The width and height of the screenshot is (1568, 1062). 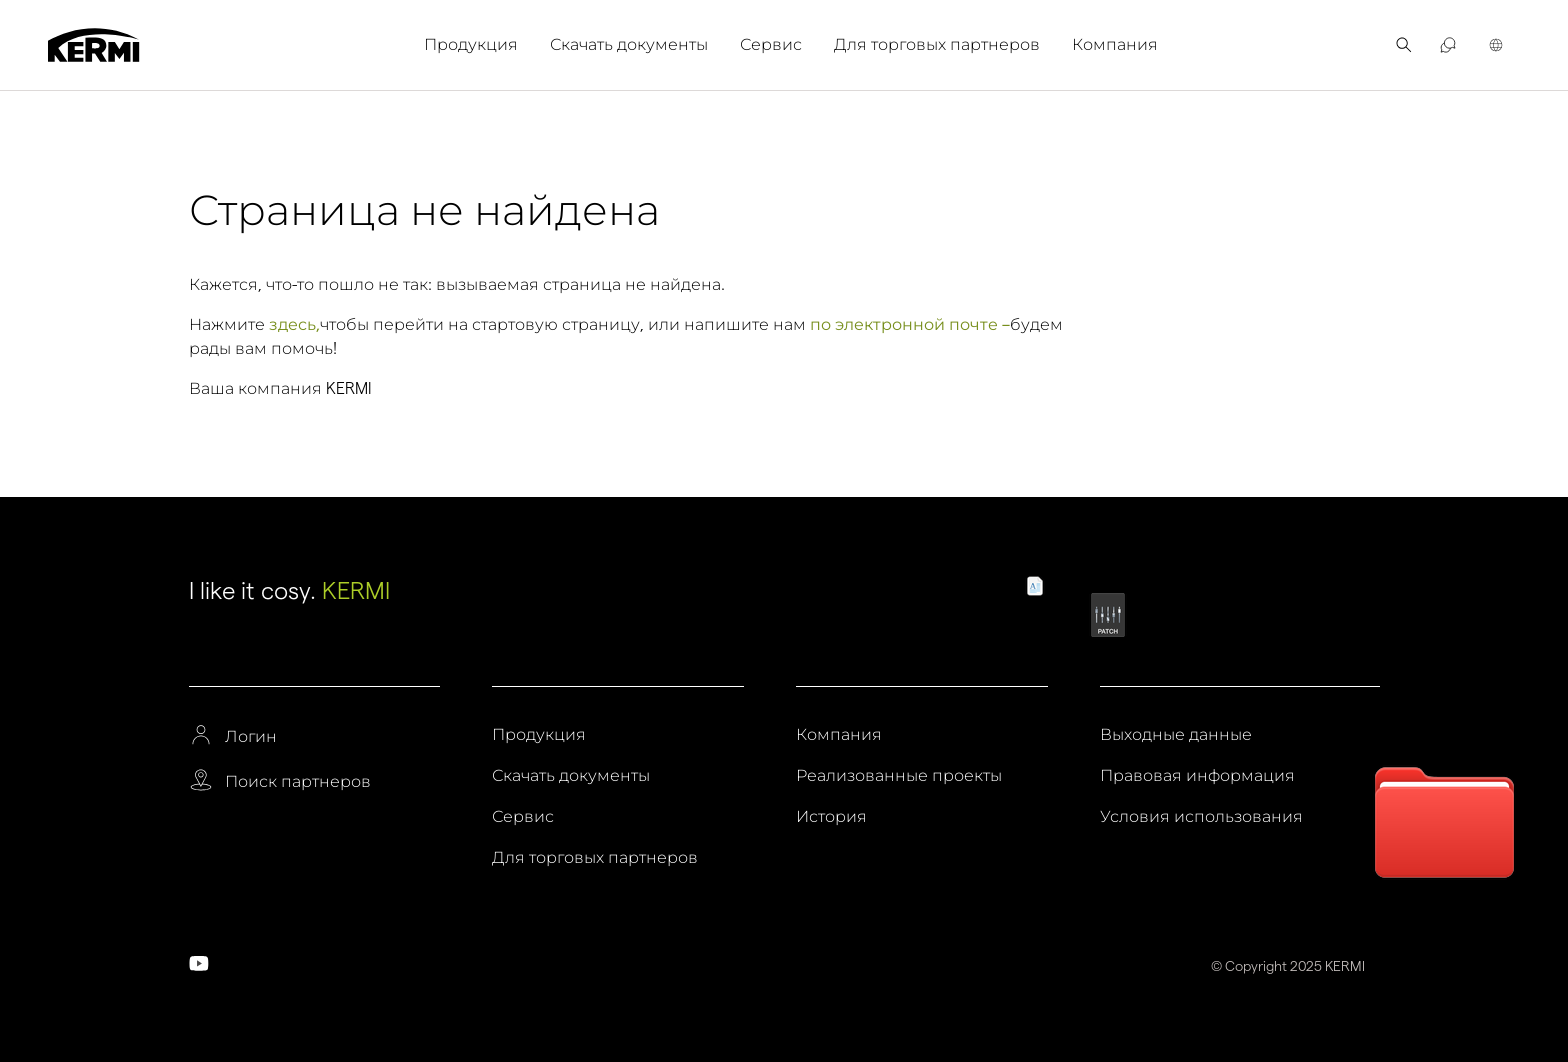 I want to click on open patch settings in GarageBand, so click(x=1108, y=616).